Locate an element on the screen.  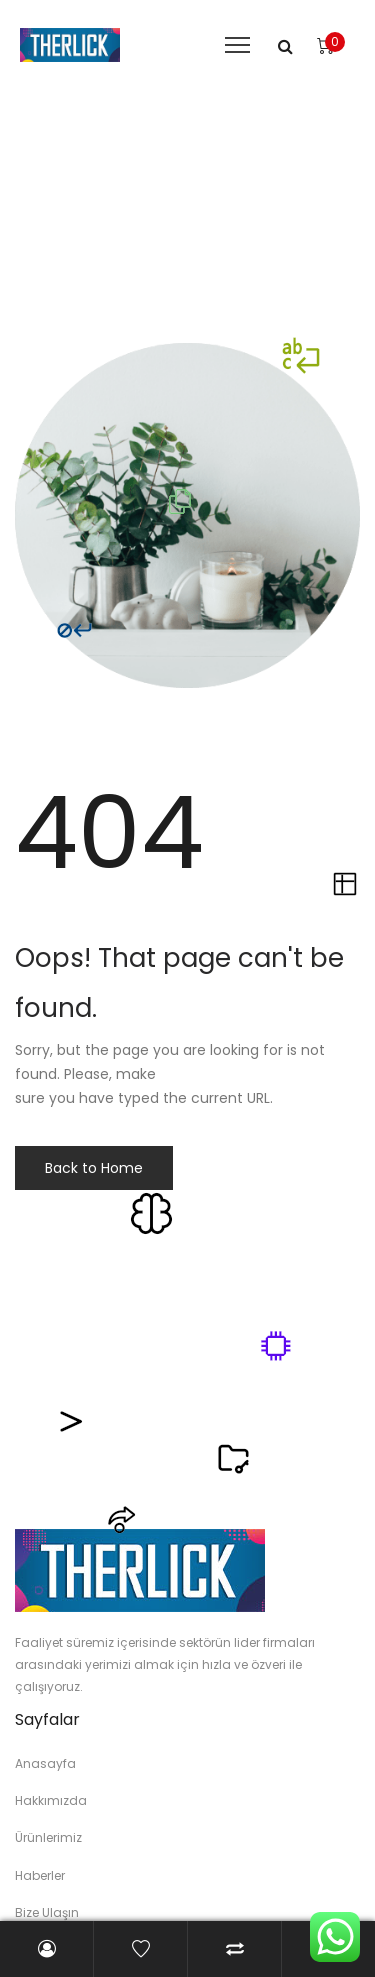
disable automatic line wrapping in editor is located at coordinates (74, 630).